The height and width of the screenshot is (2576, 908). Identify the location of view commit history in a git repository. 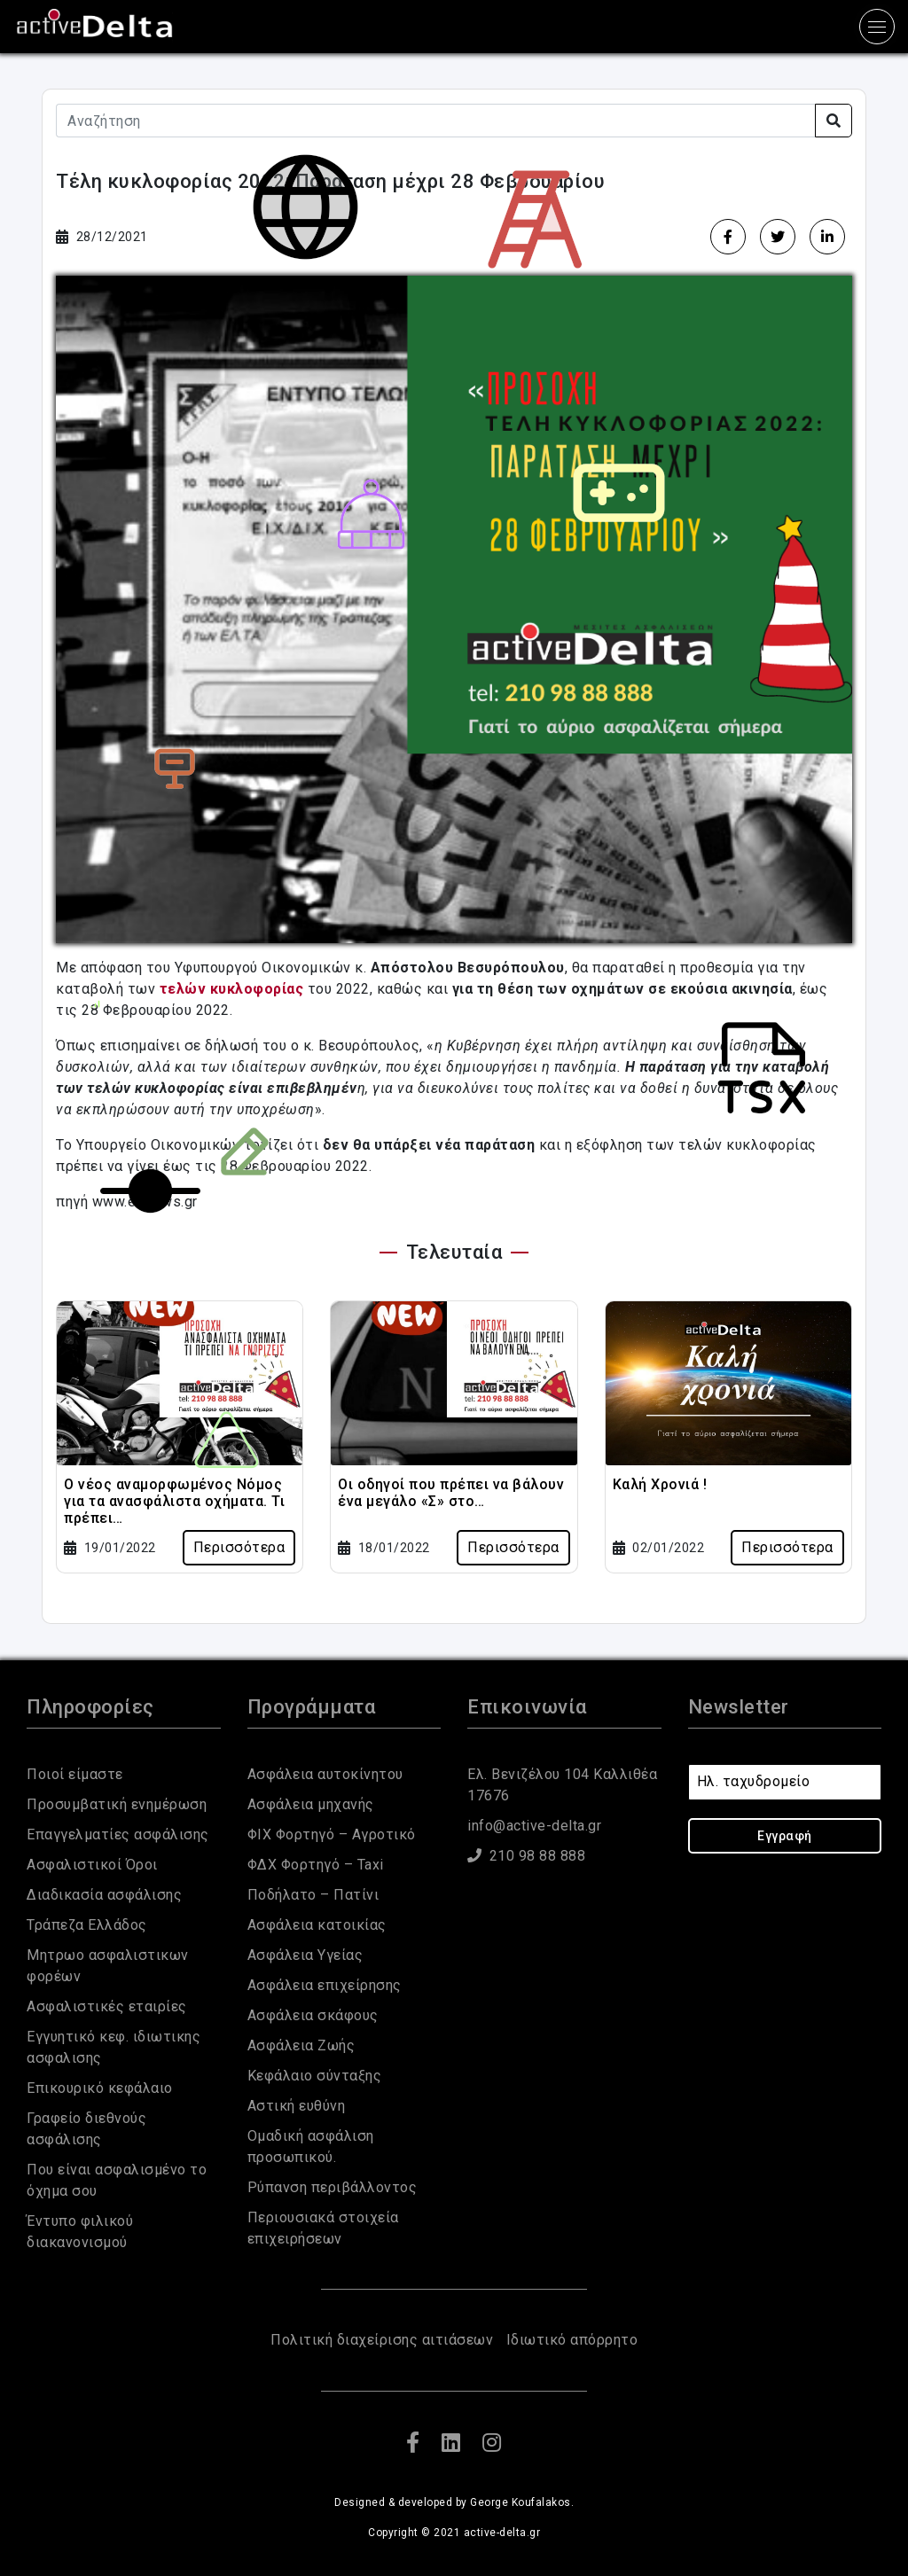
(150, 1190).